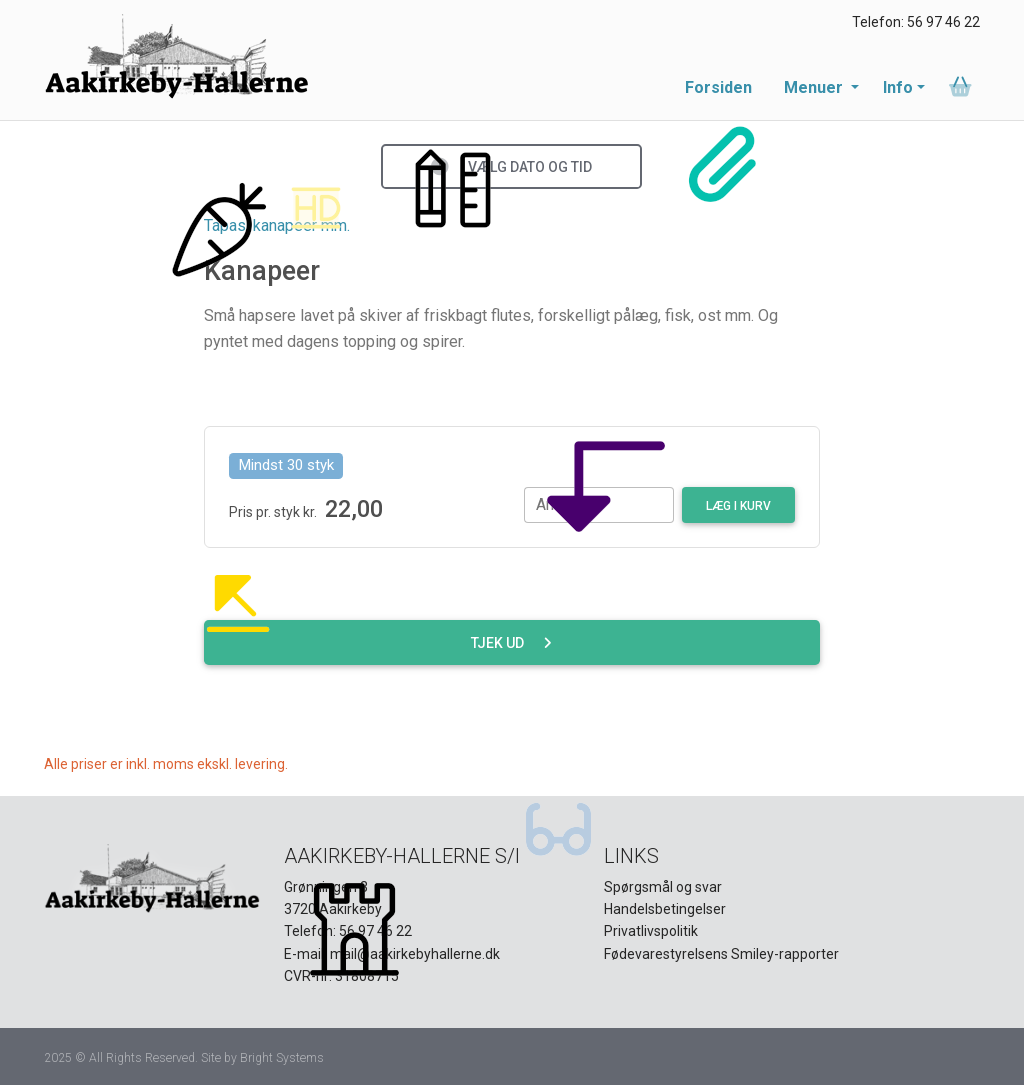 This screenshot has height=1085, width=1024. Describe the element at coordinates (354, 927) in the screenshot. I see `access castle or fortress-themed content` at that location.